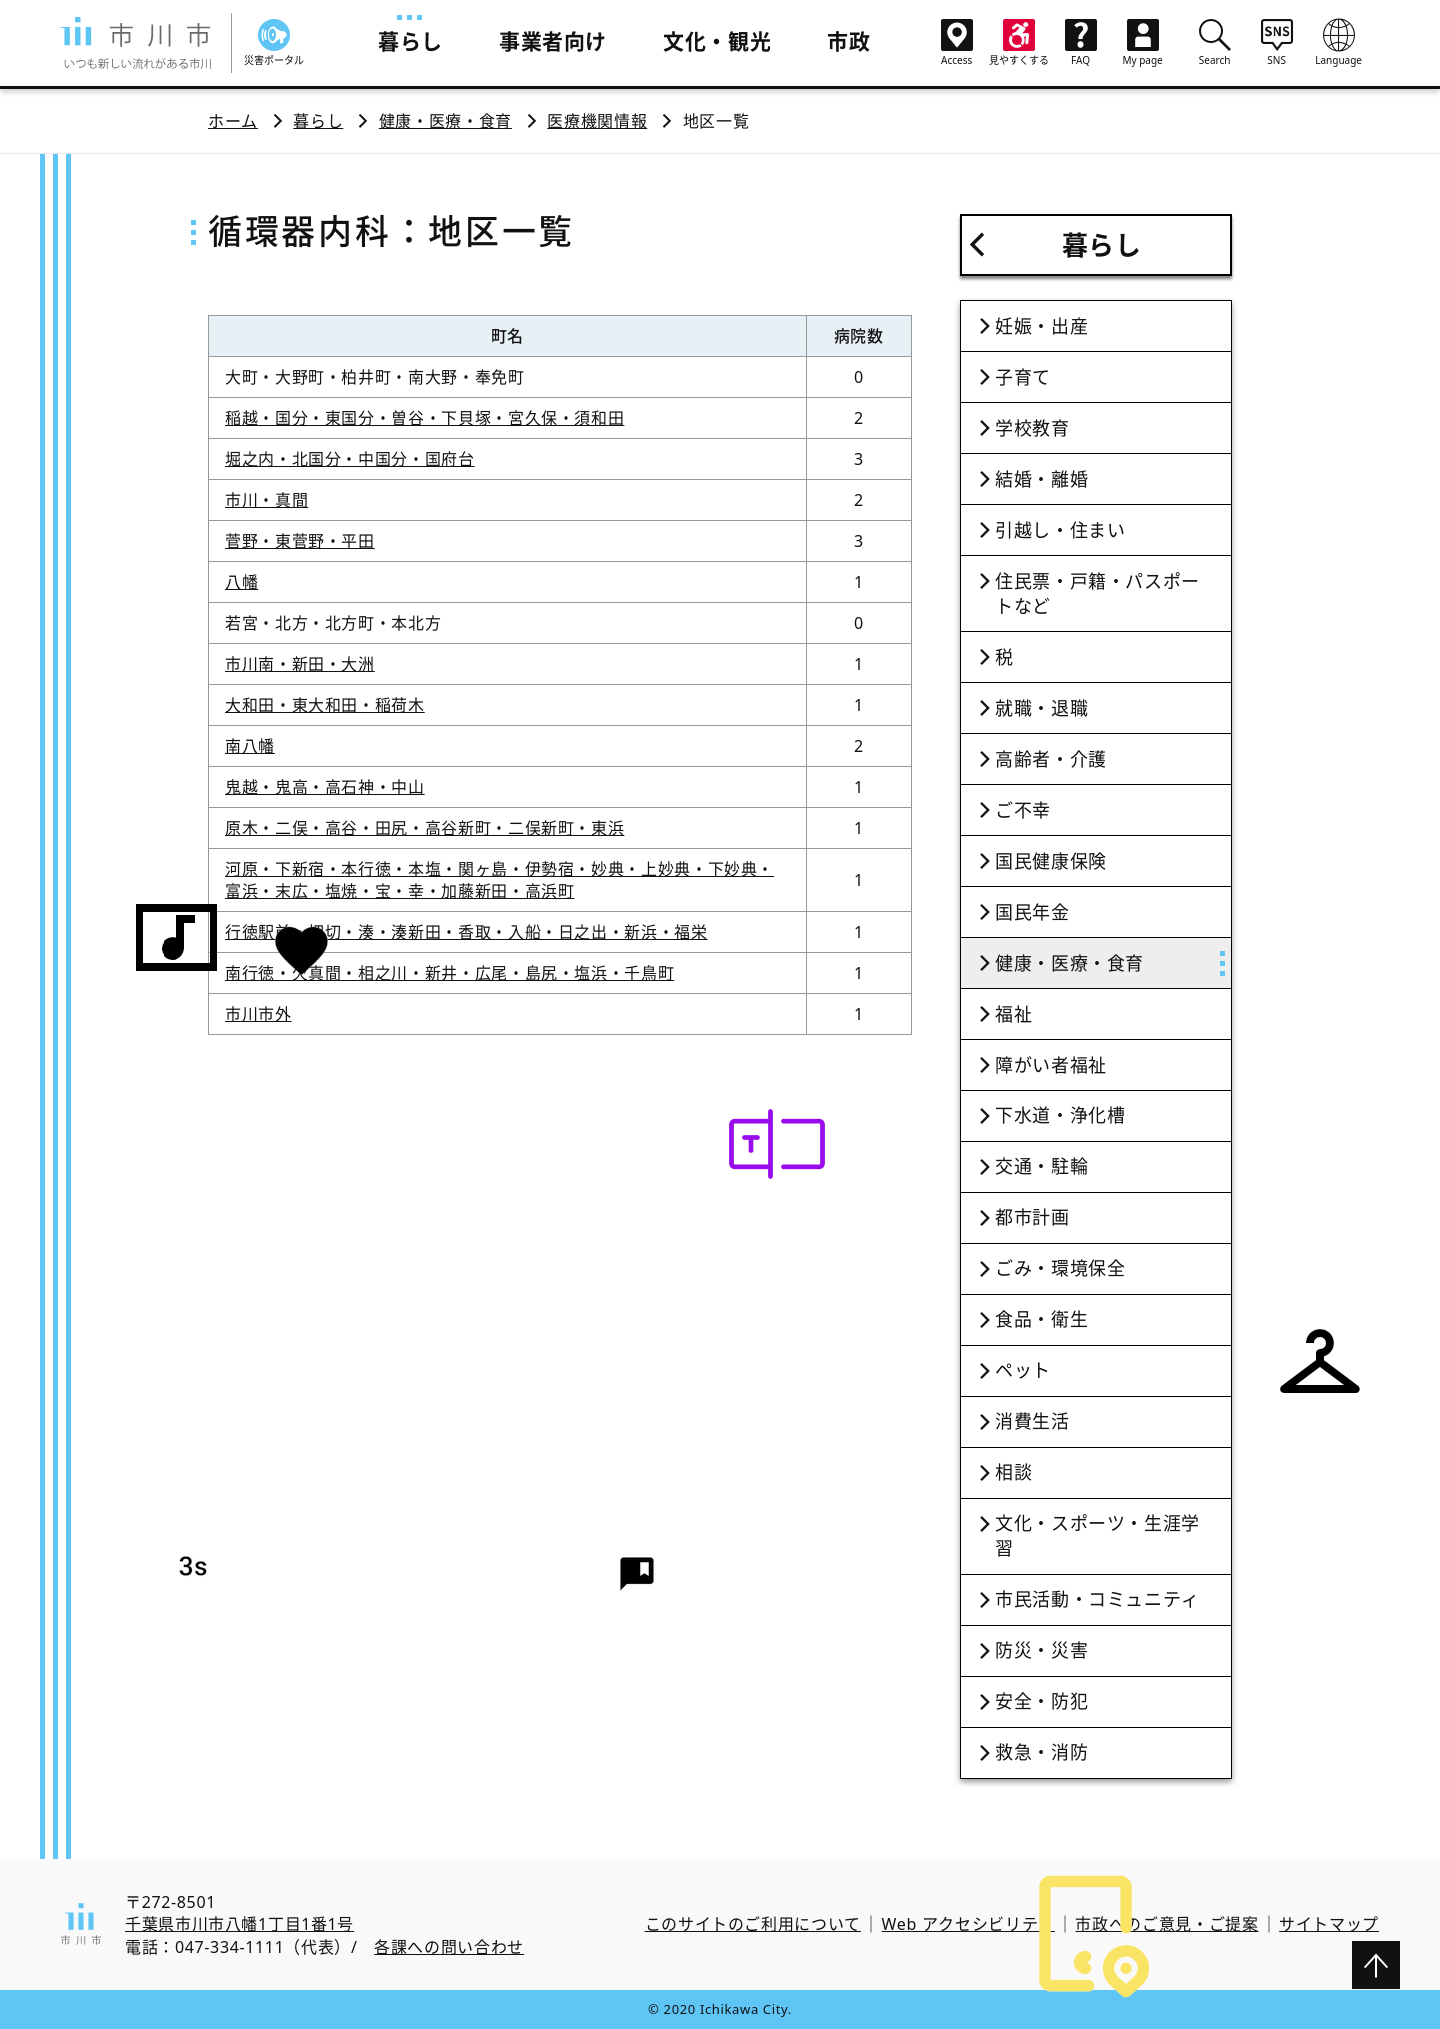  Describe the element at coordinates (192, 1566) in the screenshot. I see `set a 3-second timer` at that location.